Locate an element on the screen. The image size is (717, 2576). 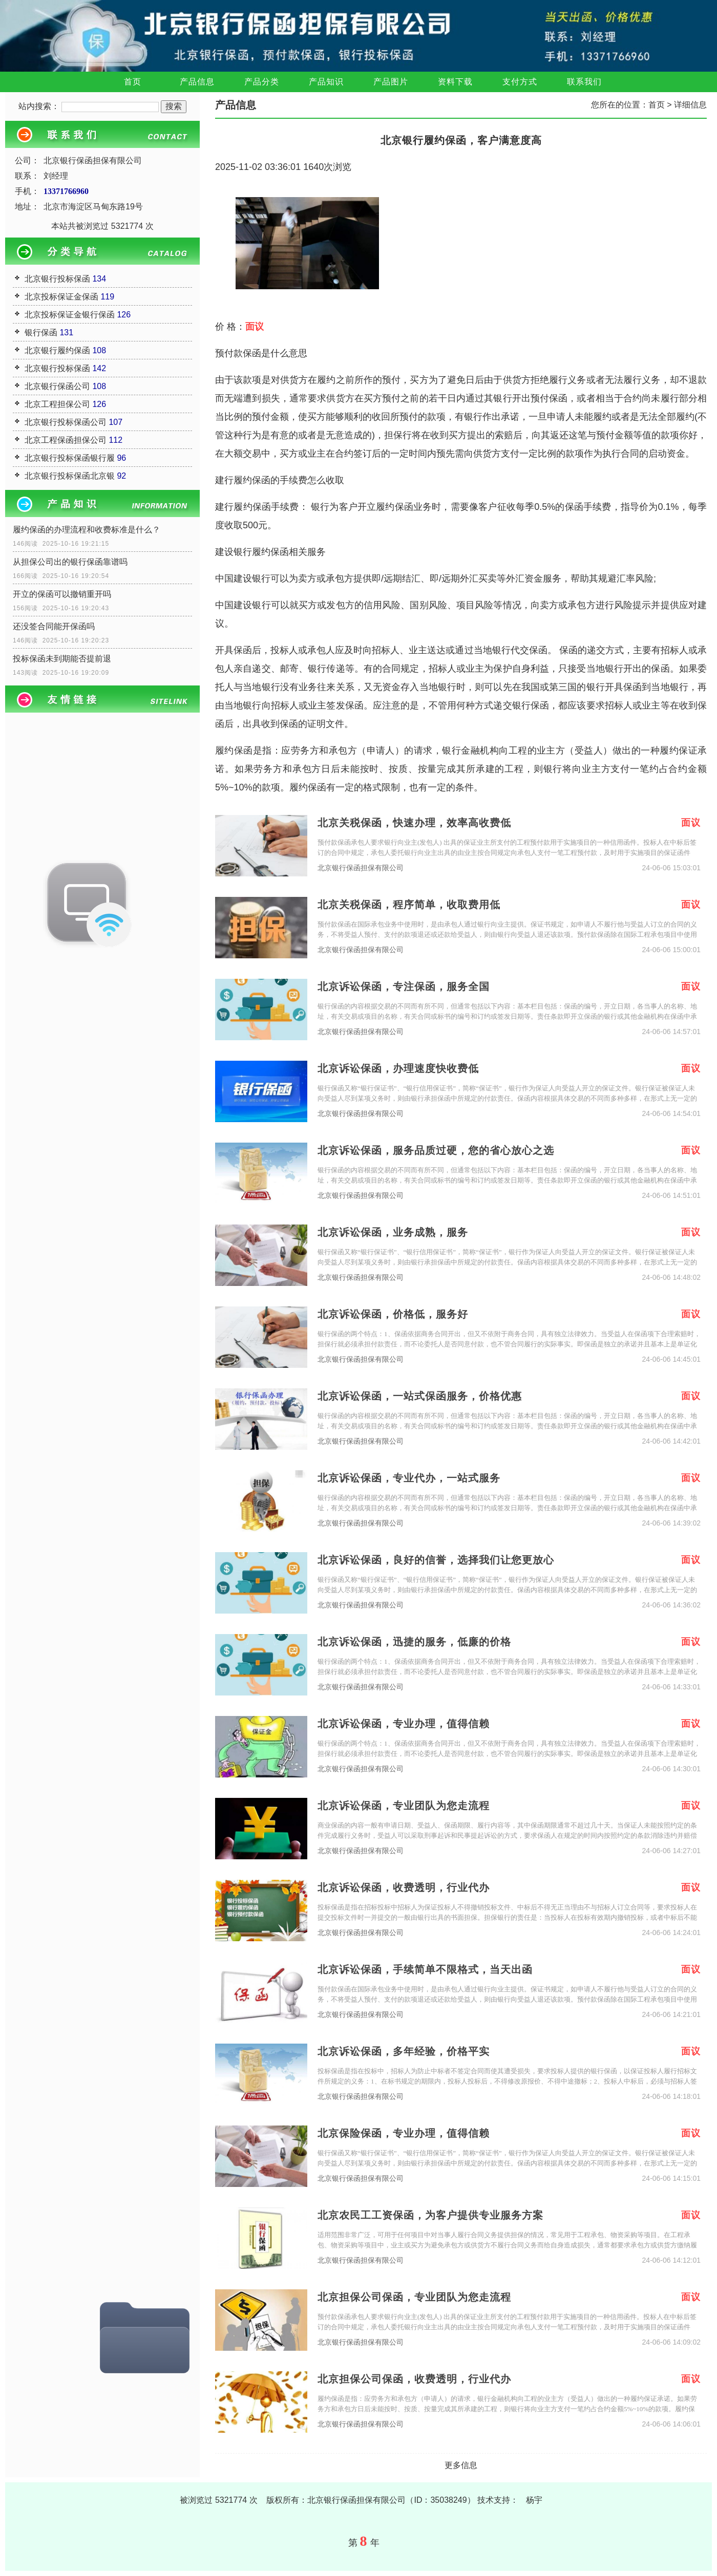
open remote desktop preferences is located at coordinates (87, 904).